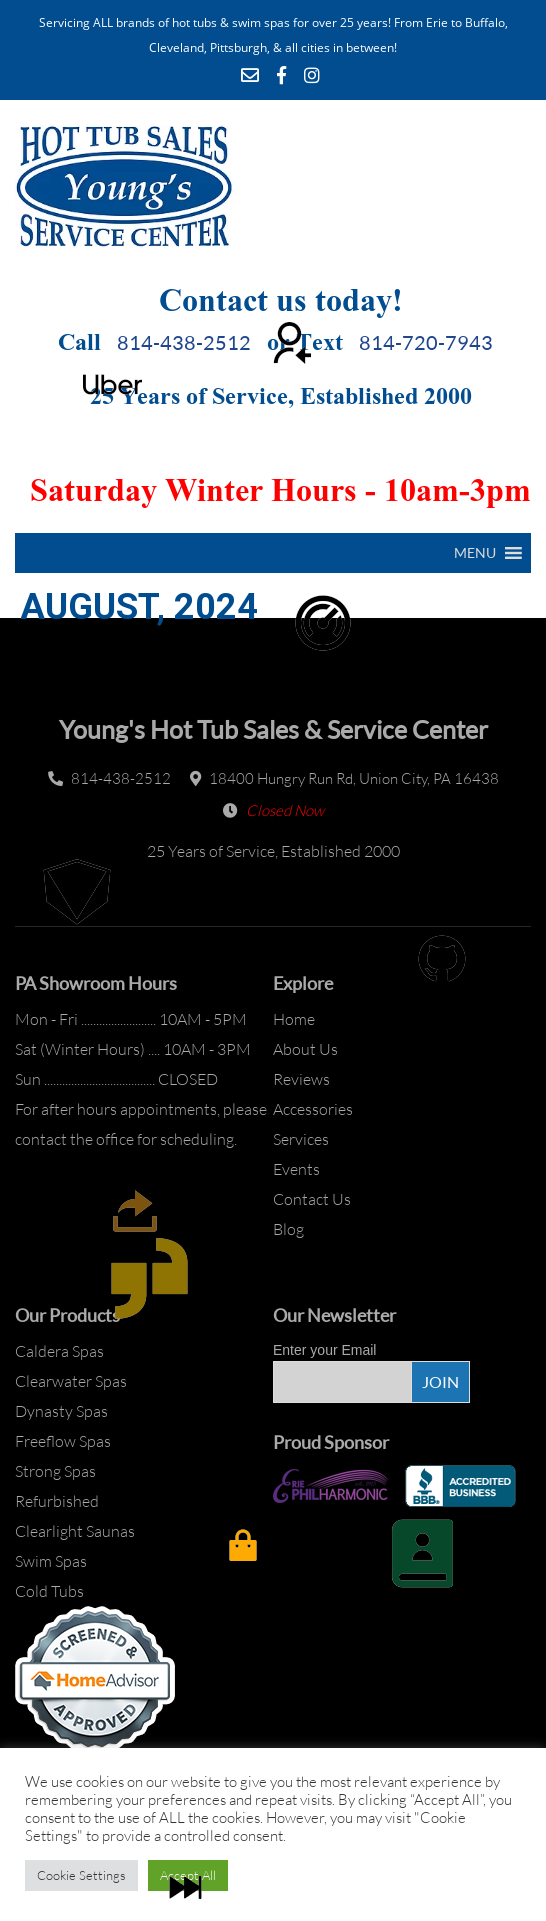 The height and width of the screenshot is (1921, 546). Describe the element at coordinates (135, 1212) in the screenshot. I see `share content to another app or person` at that location.